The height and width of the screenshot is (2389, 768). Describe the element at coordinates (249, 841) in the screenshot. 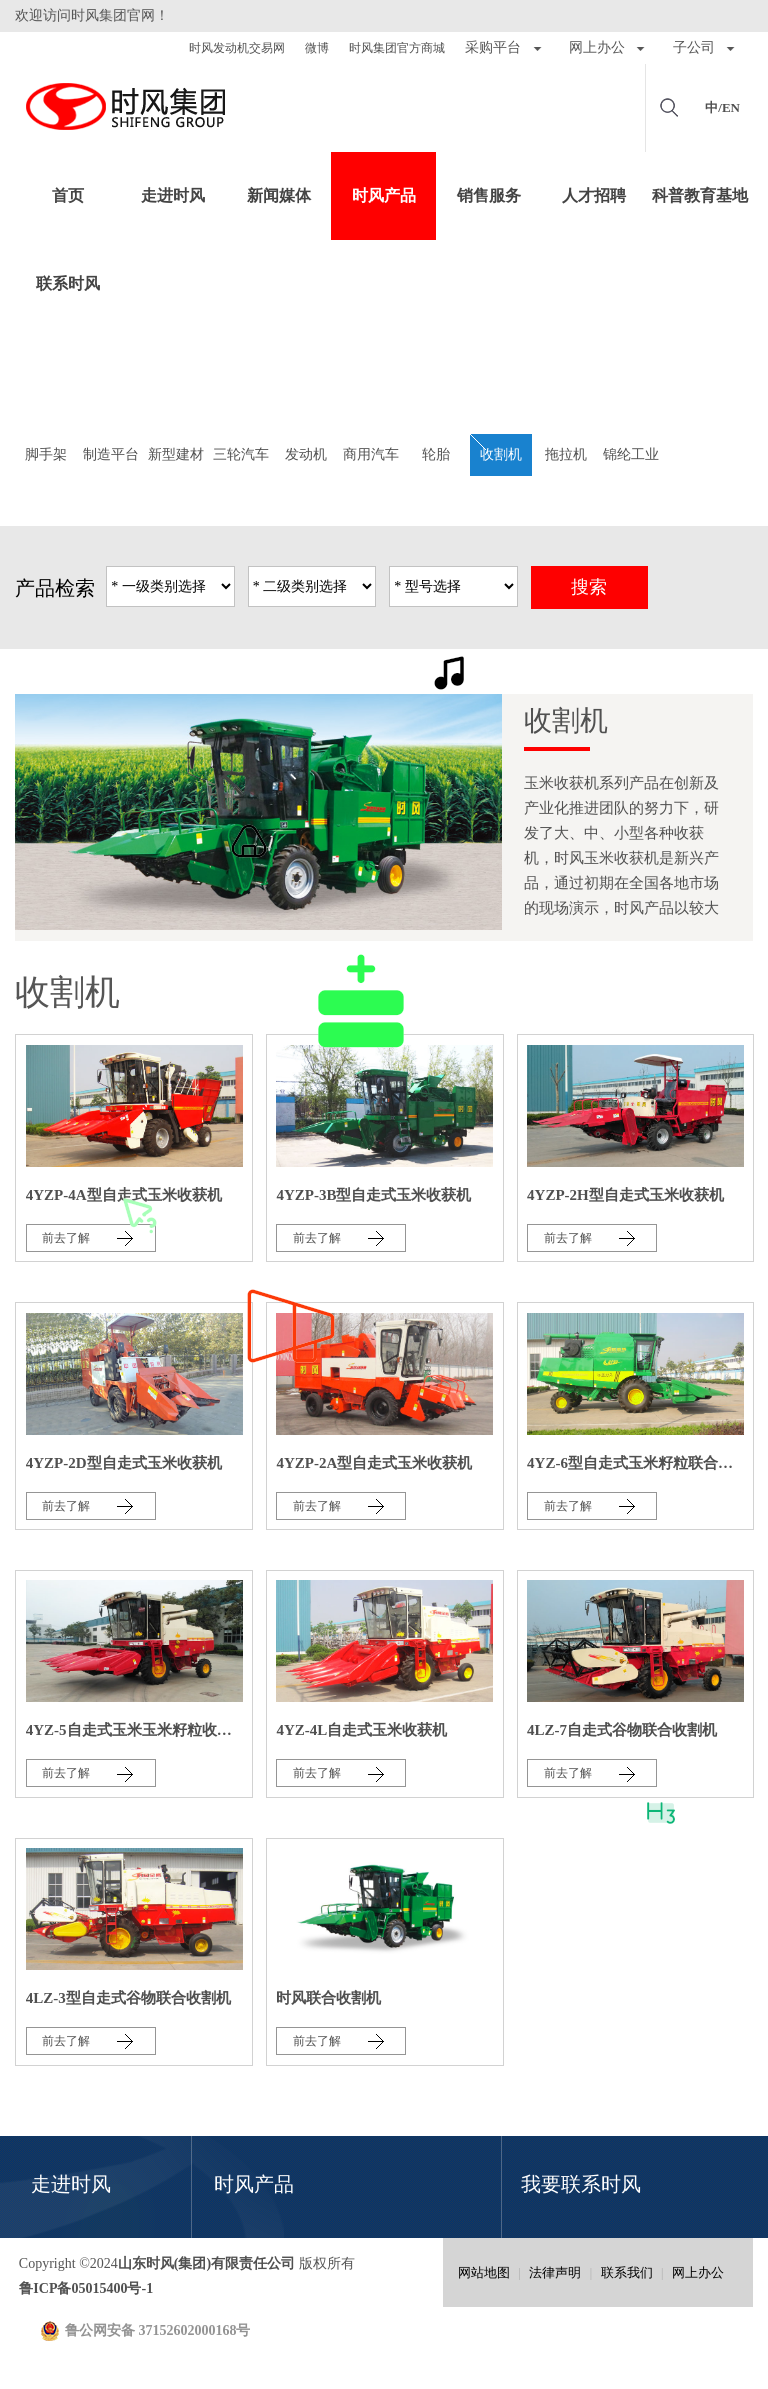

I see `access japanese food or sushi category` at that location.